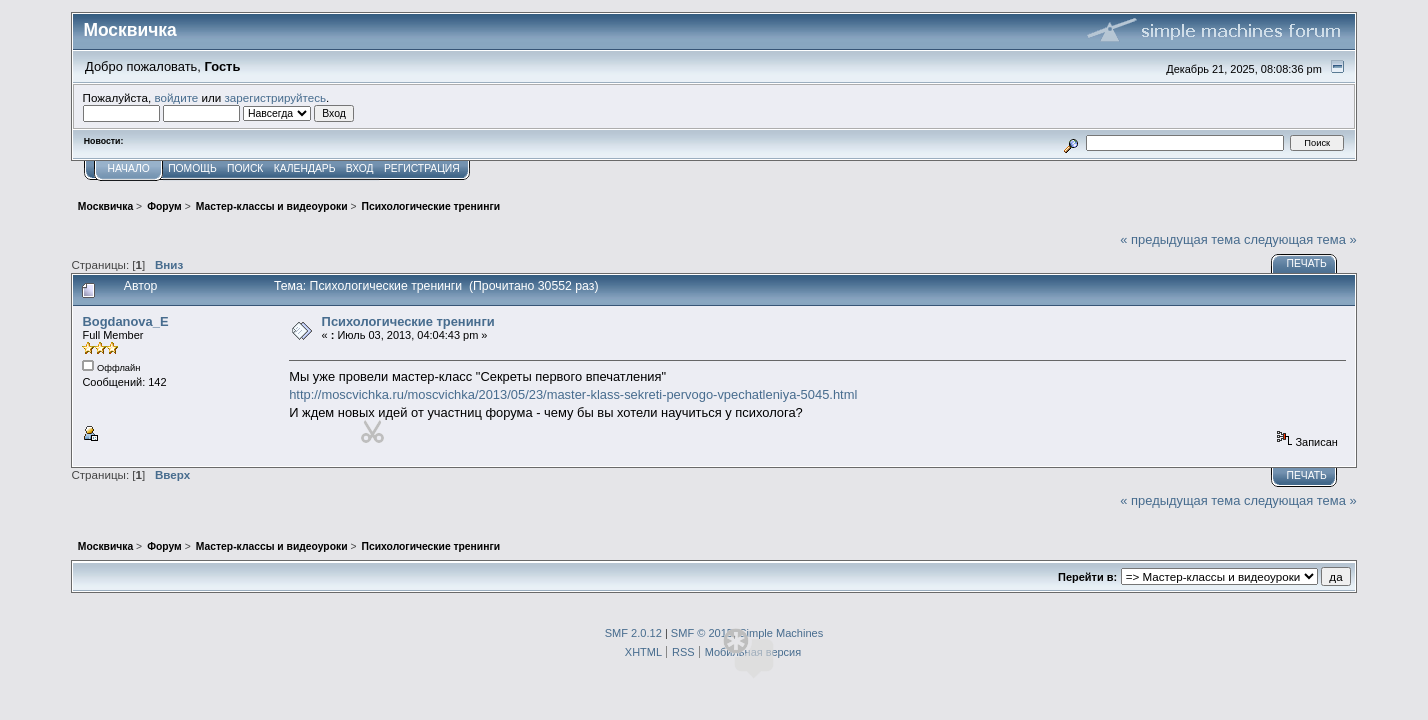 The width and height of the screenshot is (1428, 720). Describe the element at coordinates (748, 653) in the screenshot. I see `configure notification settings` at that location.